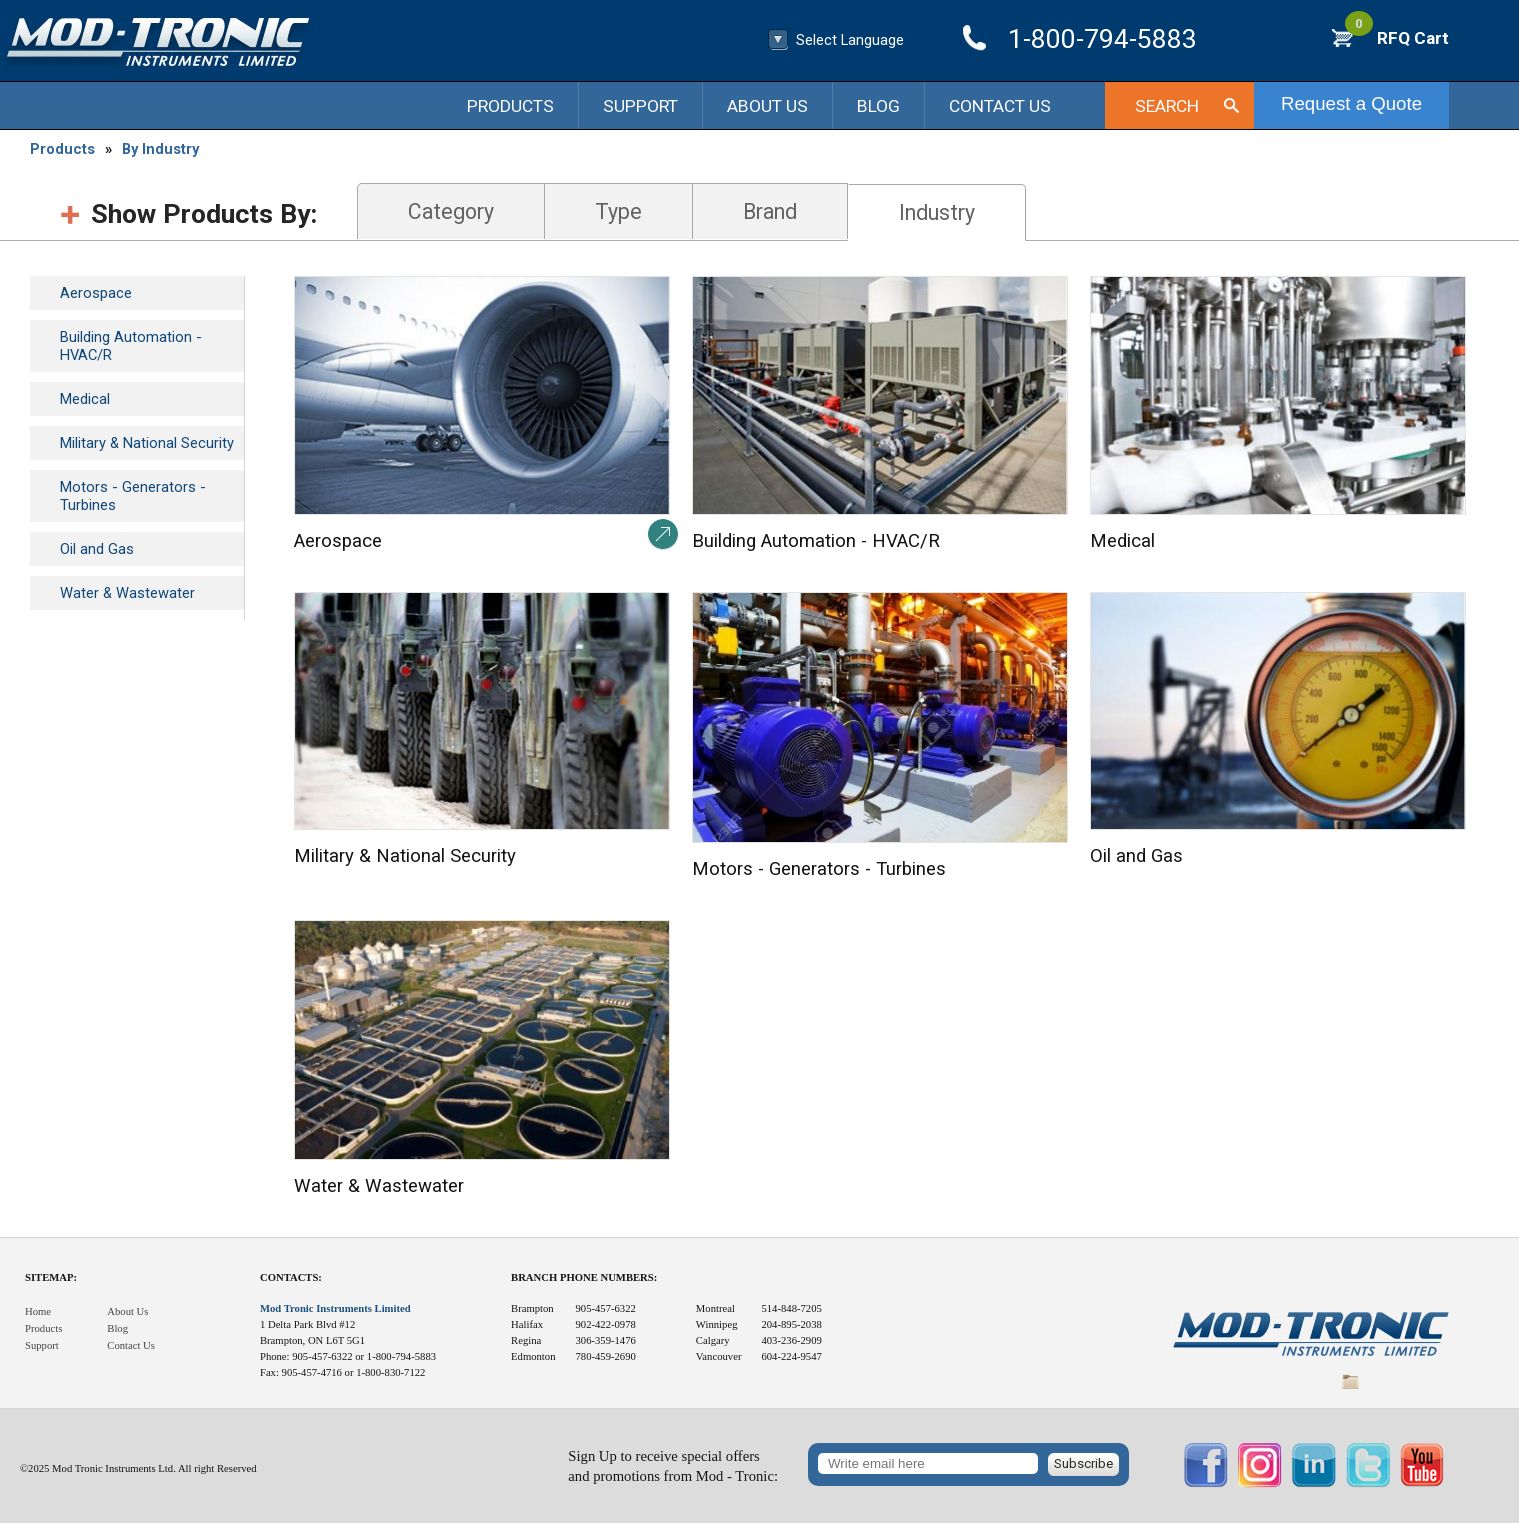 The width and height of the screenshot is (1519, 1523). Describe the element at coordinates (663, 534) in the screenshot. I see `indicates a symbolic link or shortcut to another file` at that location.